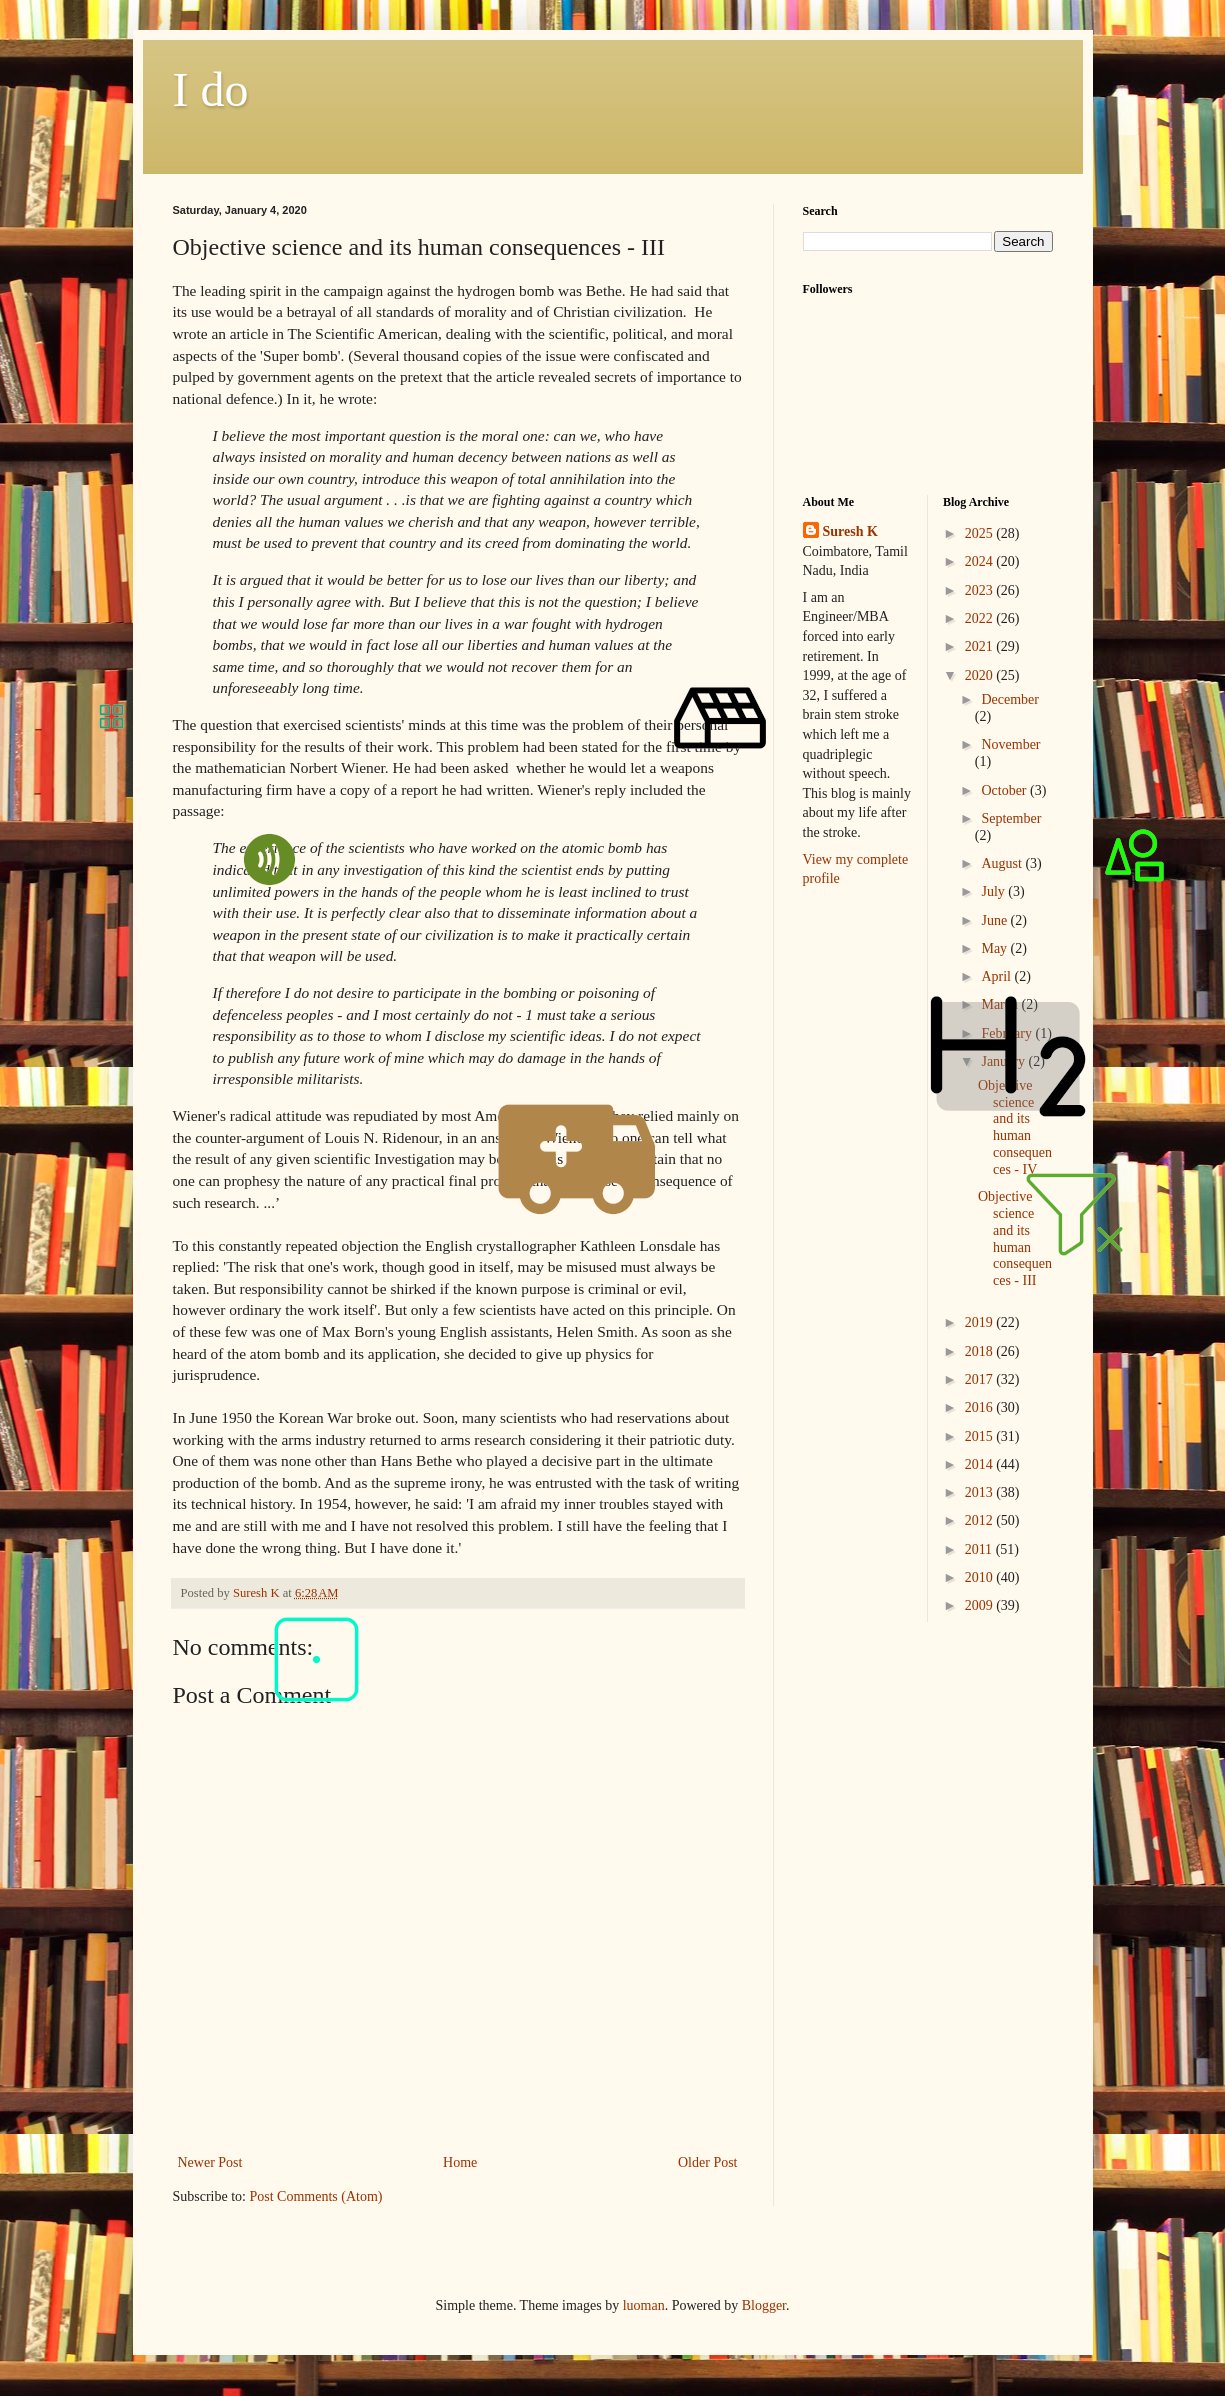 The width and height of the screenshot is (1225, 2396). Describe the element at coordinates (999, 1053) in the screenshot. I see `format text as heading level 2` at that location.